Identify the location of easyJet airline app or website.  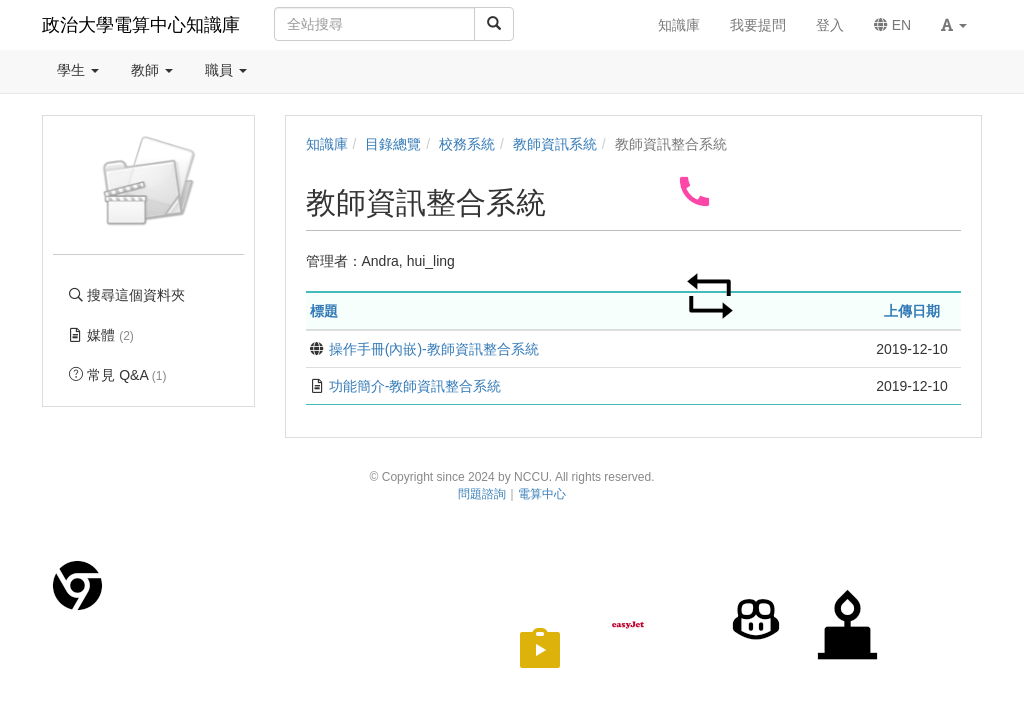
(628, 625).